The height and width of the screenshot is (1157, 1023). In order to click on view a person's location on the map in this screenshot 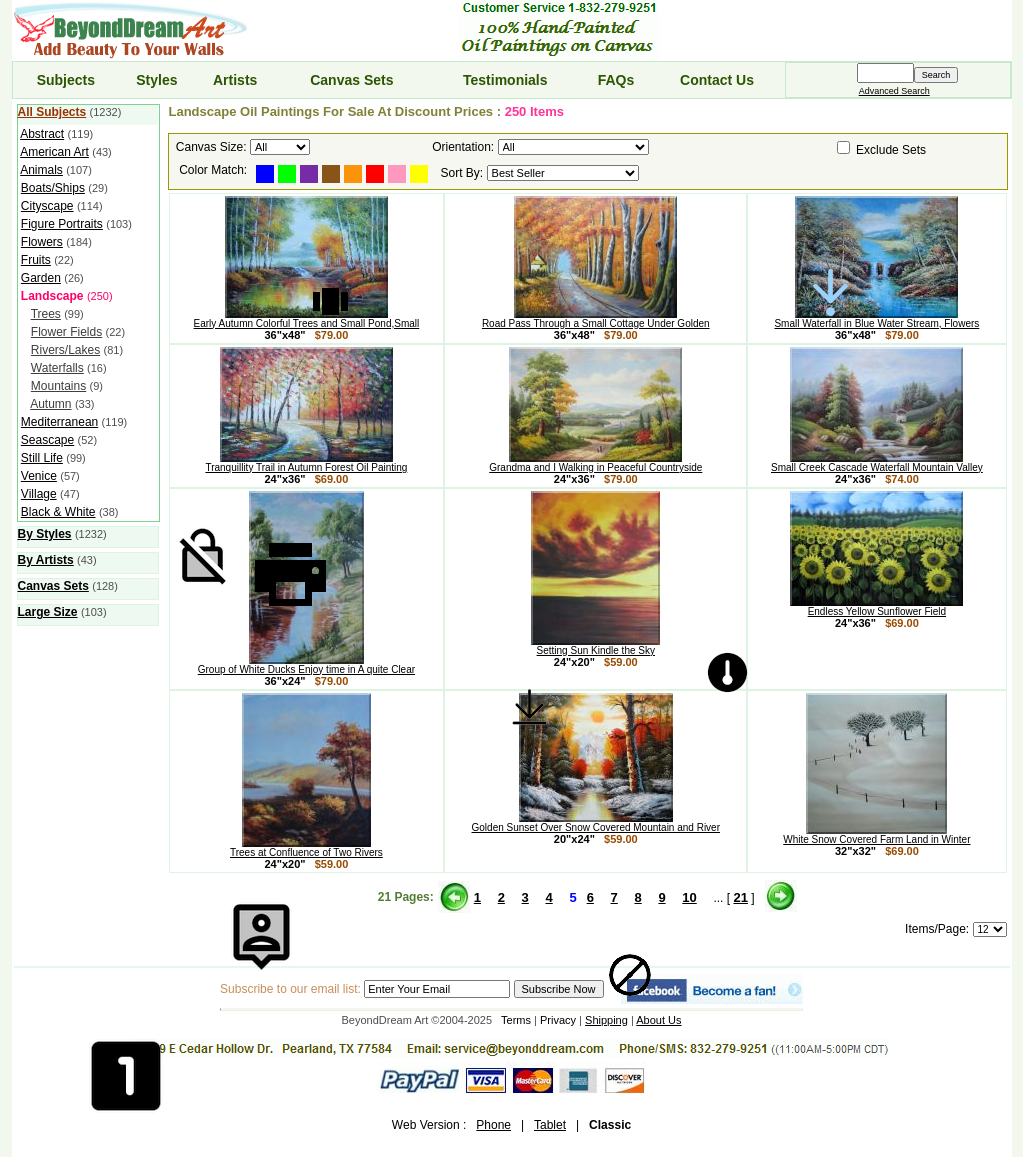, I will do `click(261, 935)`.